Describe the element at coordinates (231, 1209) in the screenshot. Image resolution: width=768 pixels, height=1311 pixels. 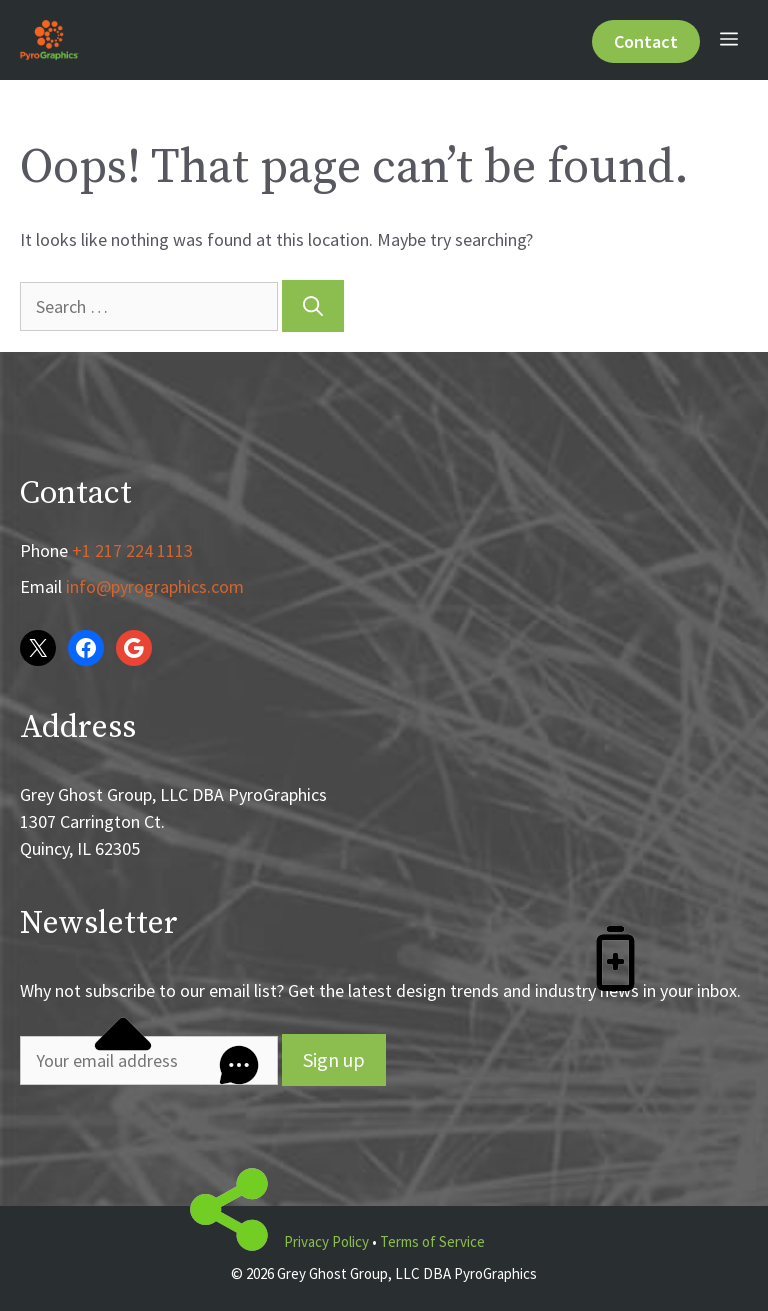
I see `share content with others` at that location.